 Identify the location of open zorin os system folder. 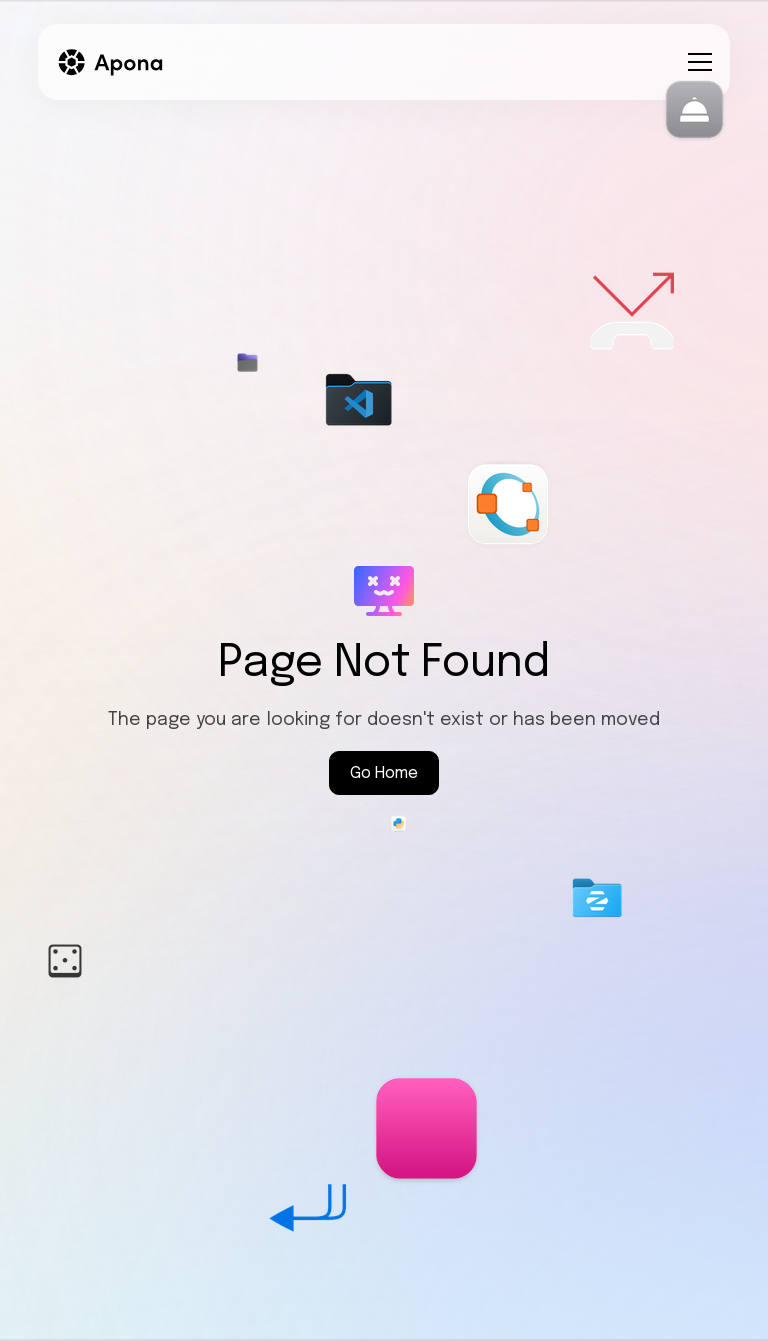
(597, 899).